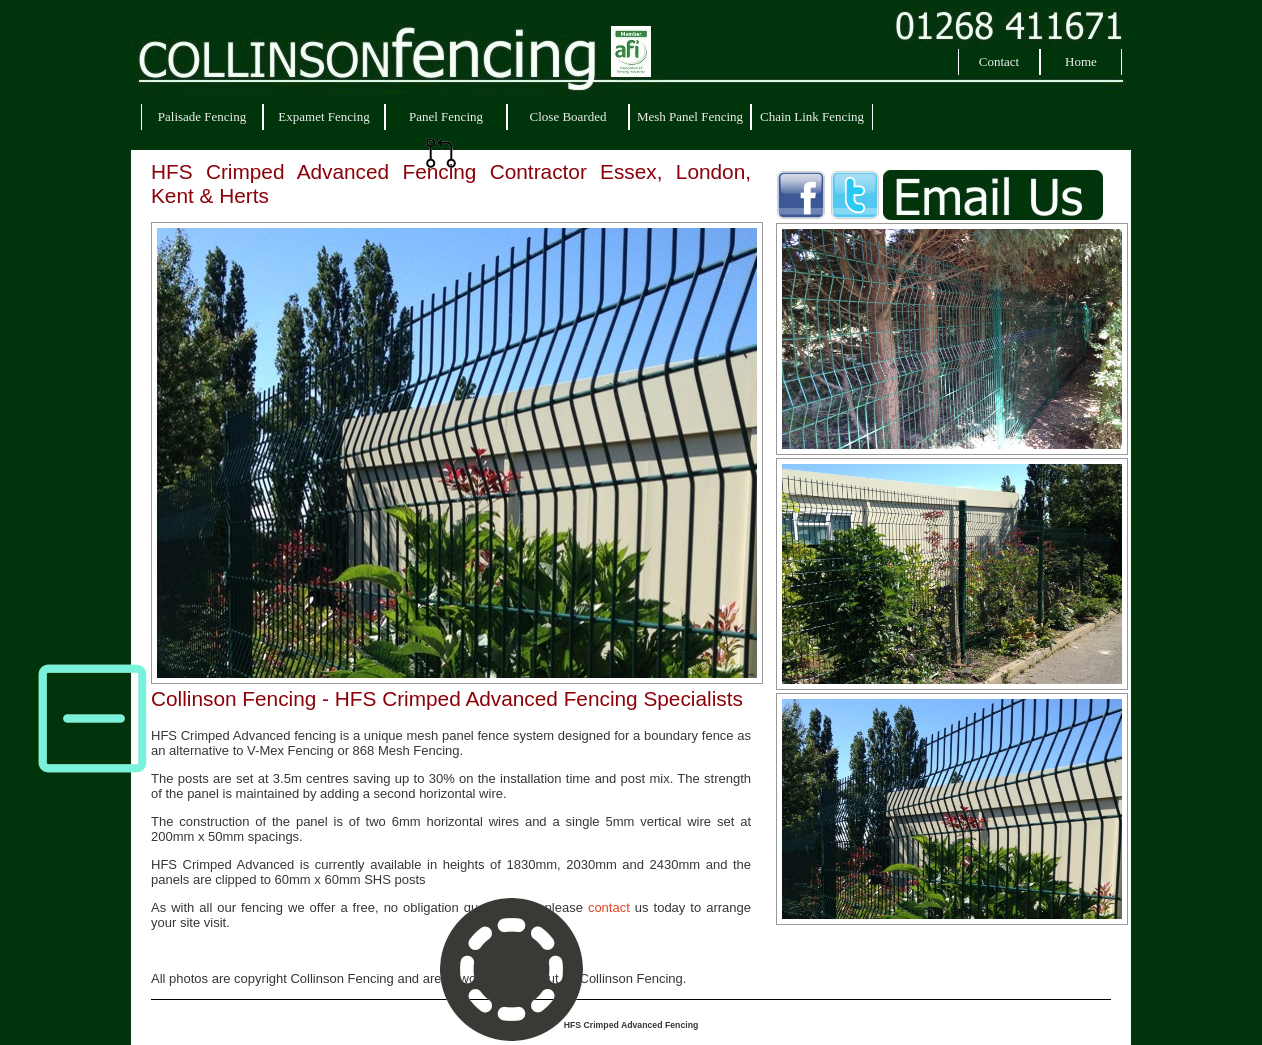 The height and width of the screenshot is (1045, 1262). What do you see at coordinates (441, 153) in the screenshot?
I see `create a new pull request` at bounding box center [441, 153].